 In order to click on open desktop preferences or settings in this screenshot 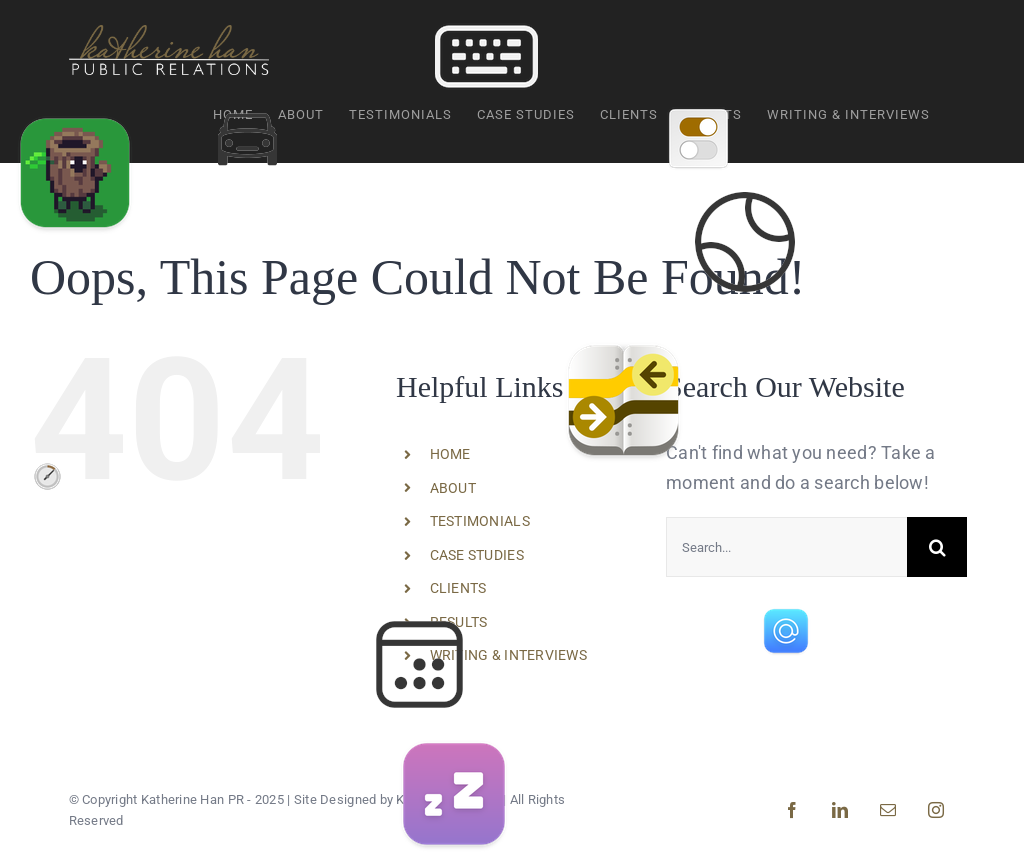, I will do `click(698, 138)`.